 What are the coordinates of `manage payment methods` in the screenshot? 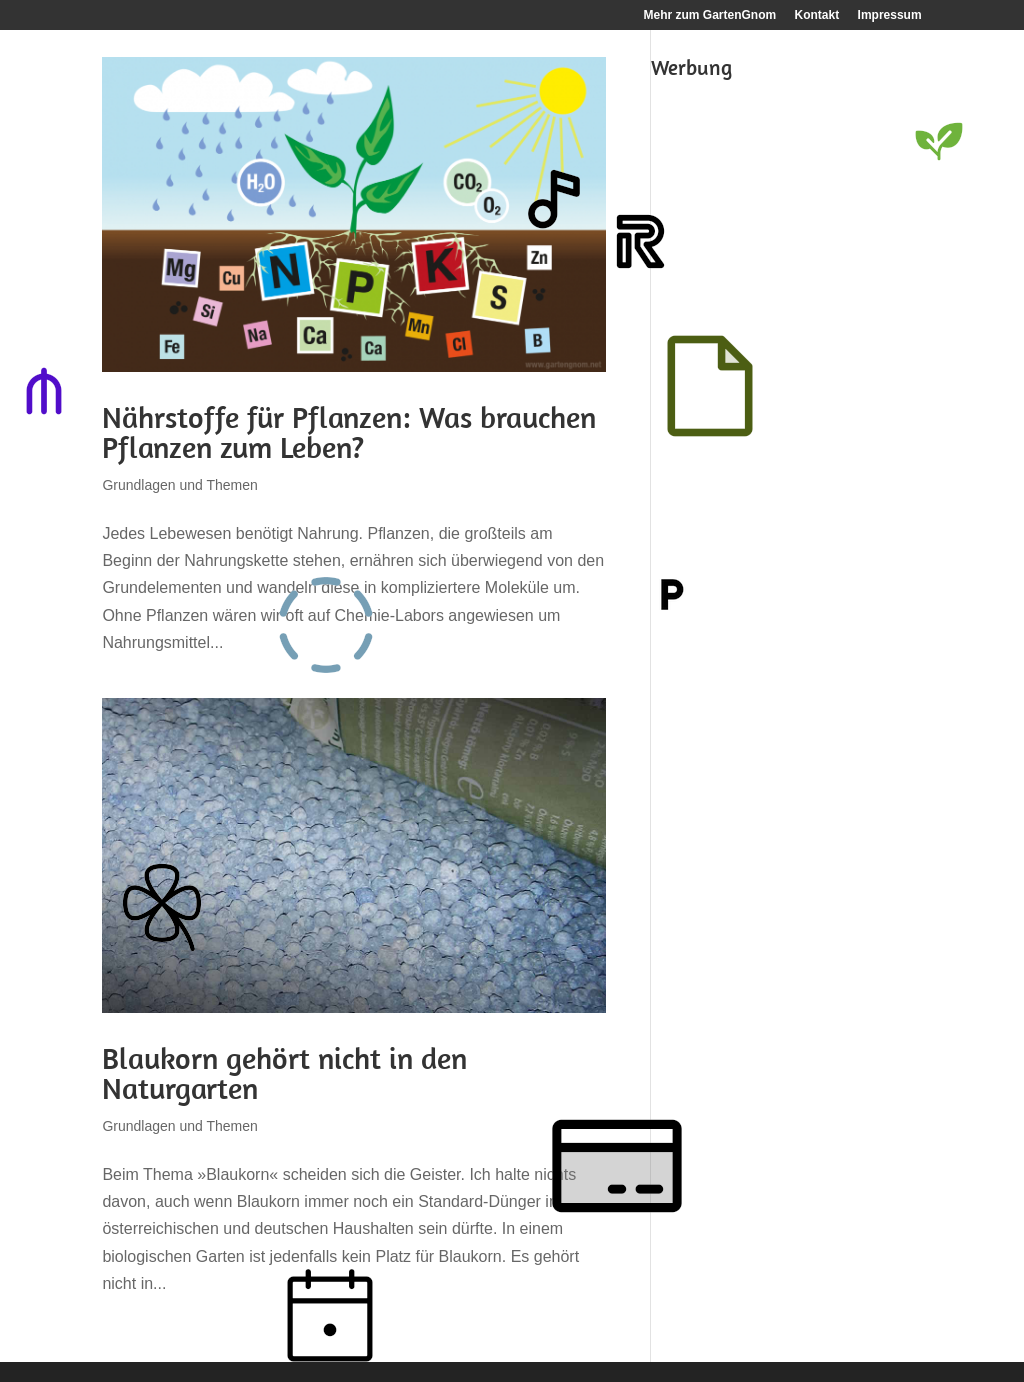 It's located at (617, 1166).